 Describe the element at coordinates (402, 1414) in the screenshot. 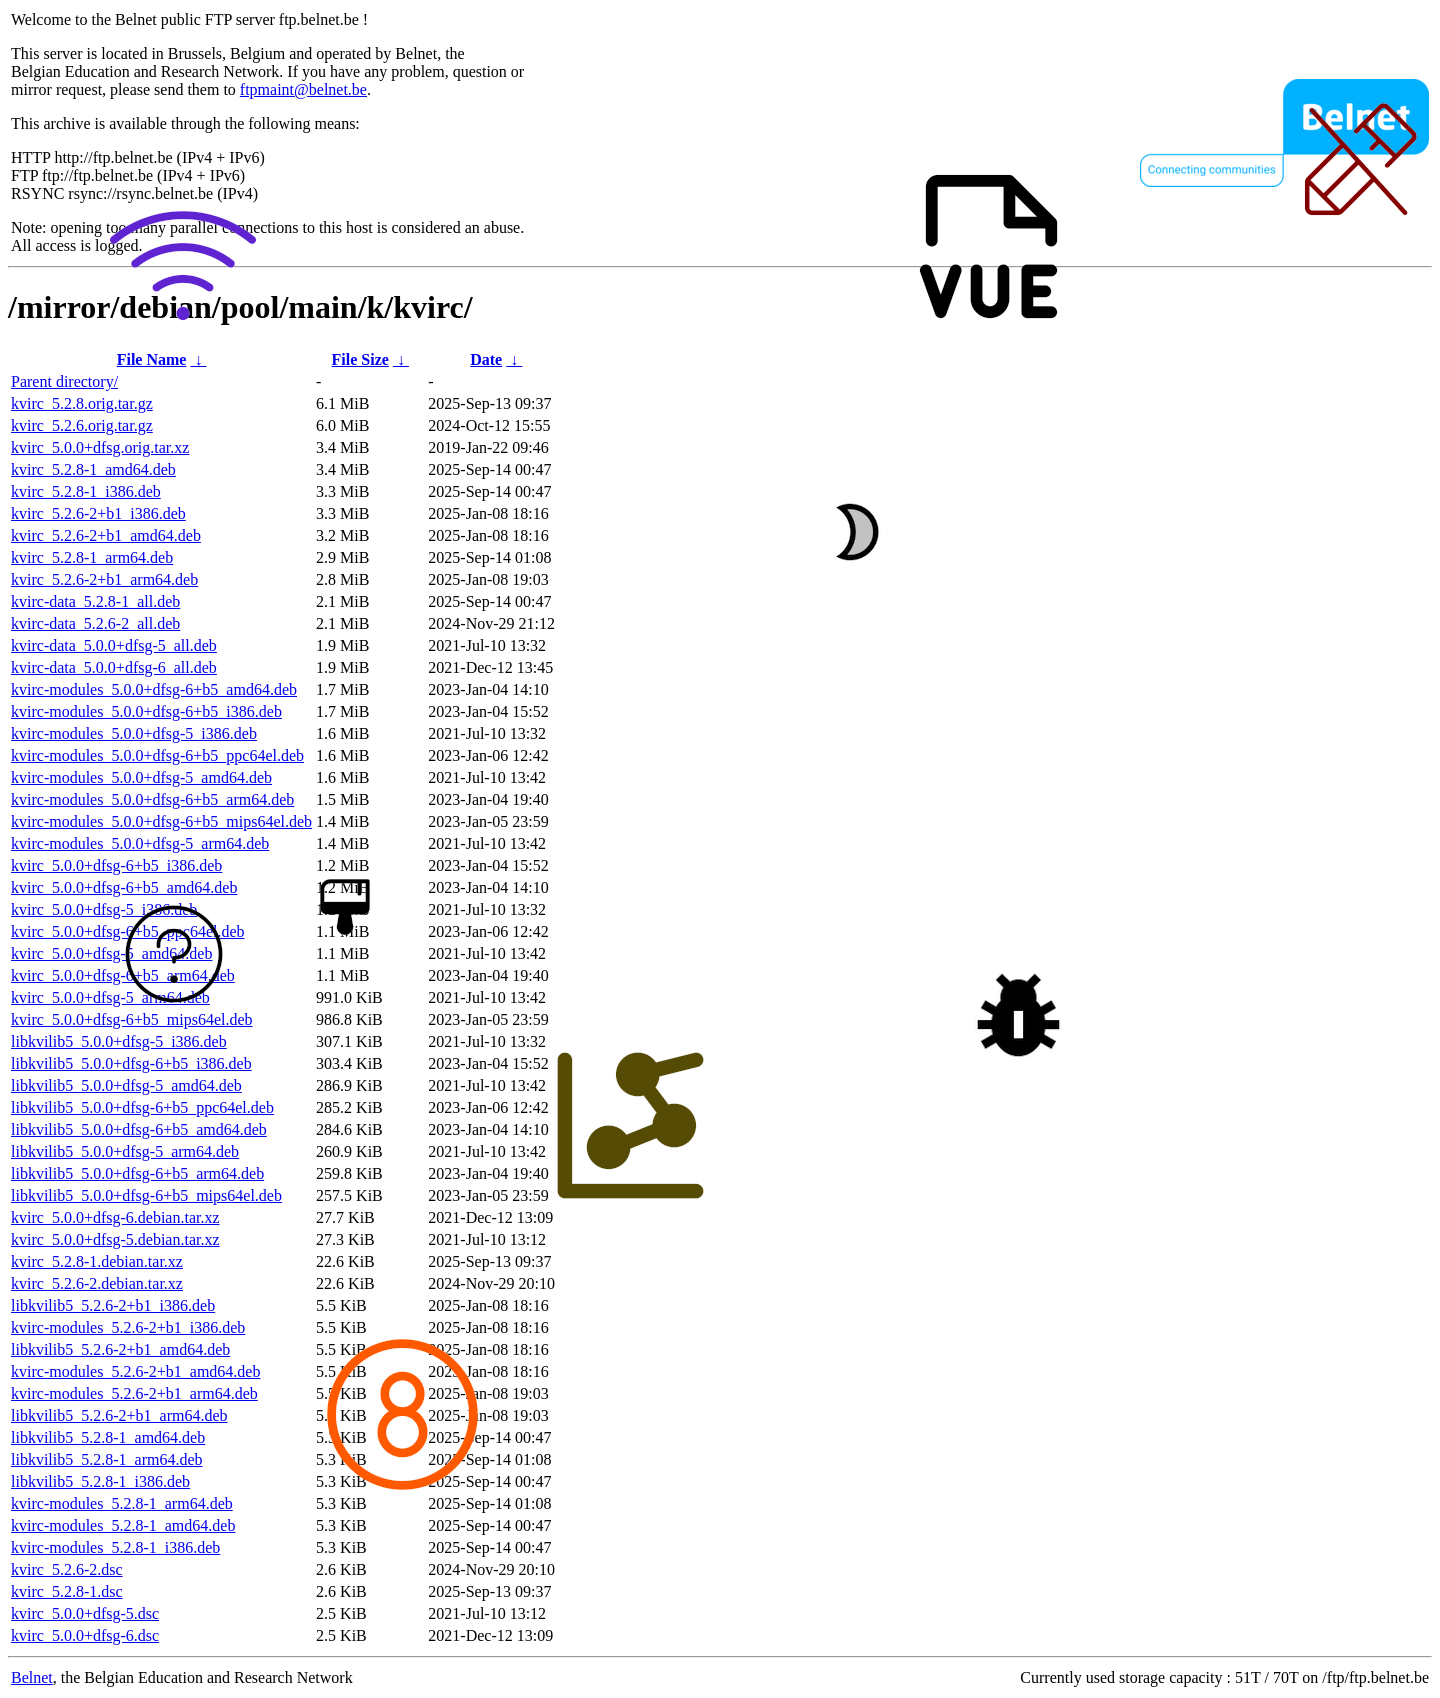

I see `indicates step 8 in a multi-step process` at that location.